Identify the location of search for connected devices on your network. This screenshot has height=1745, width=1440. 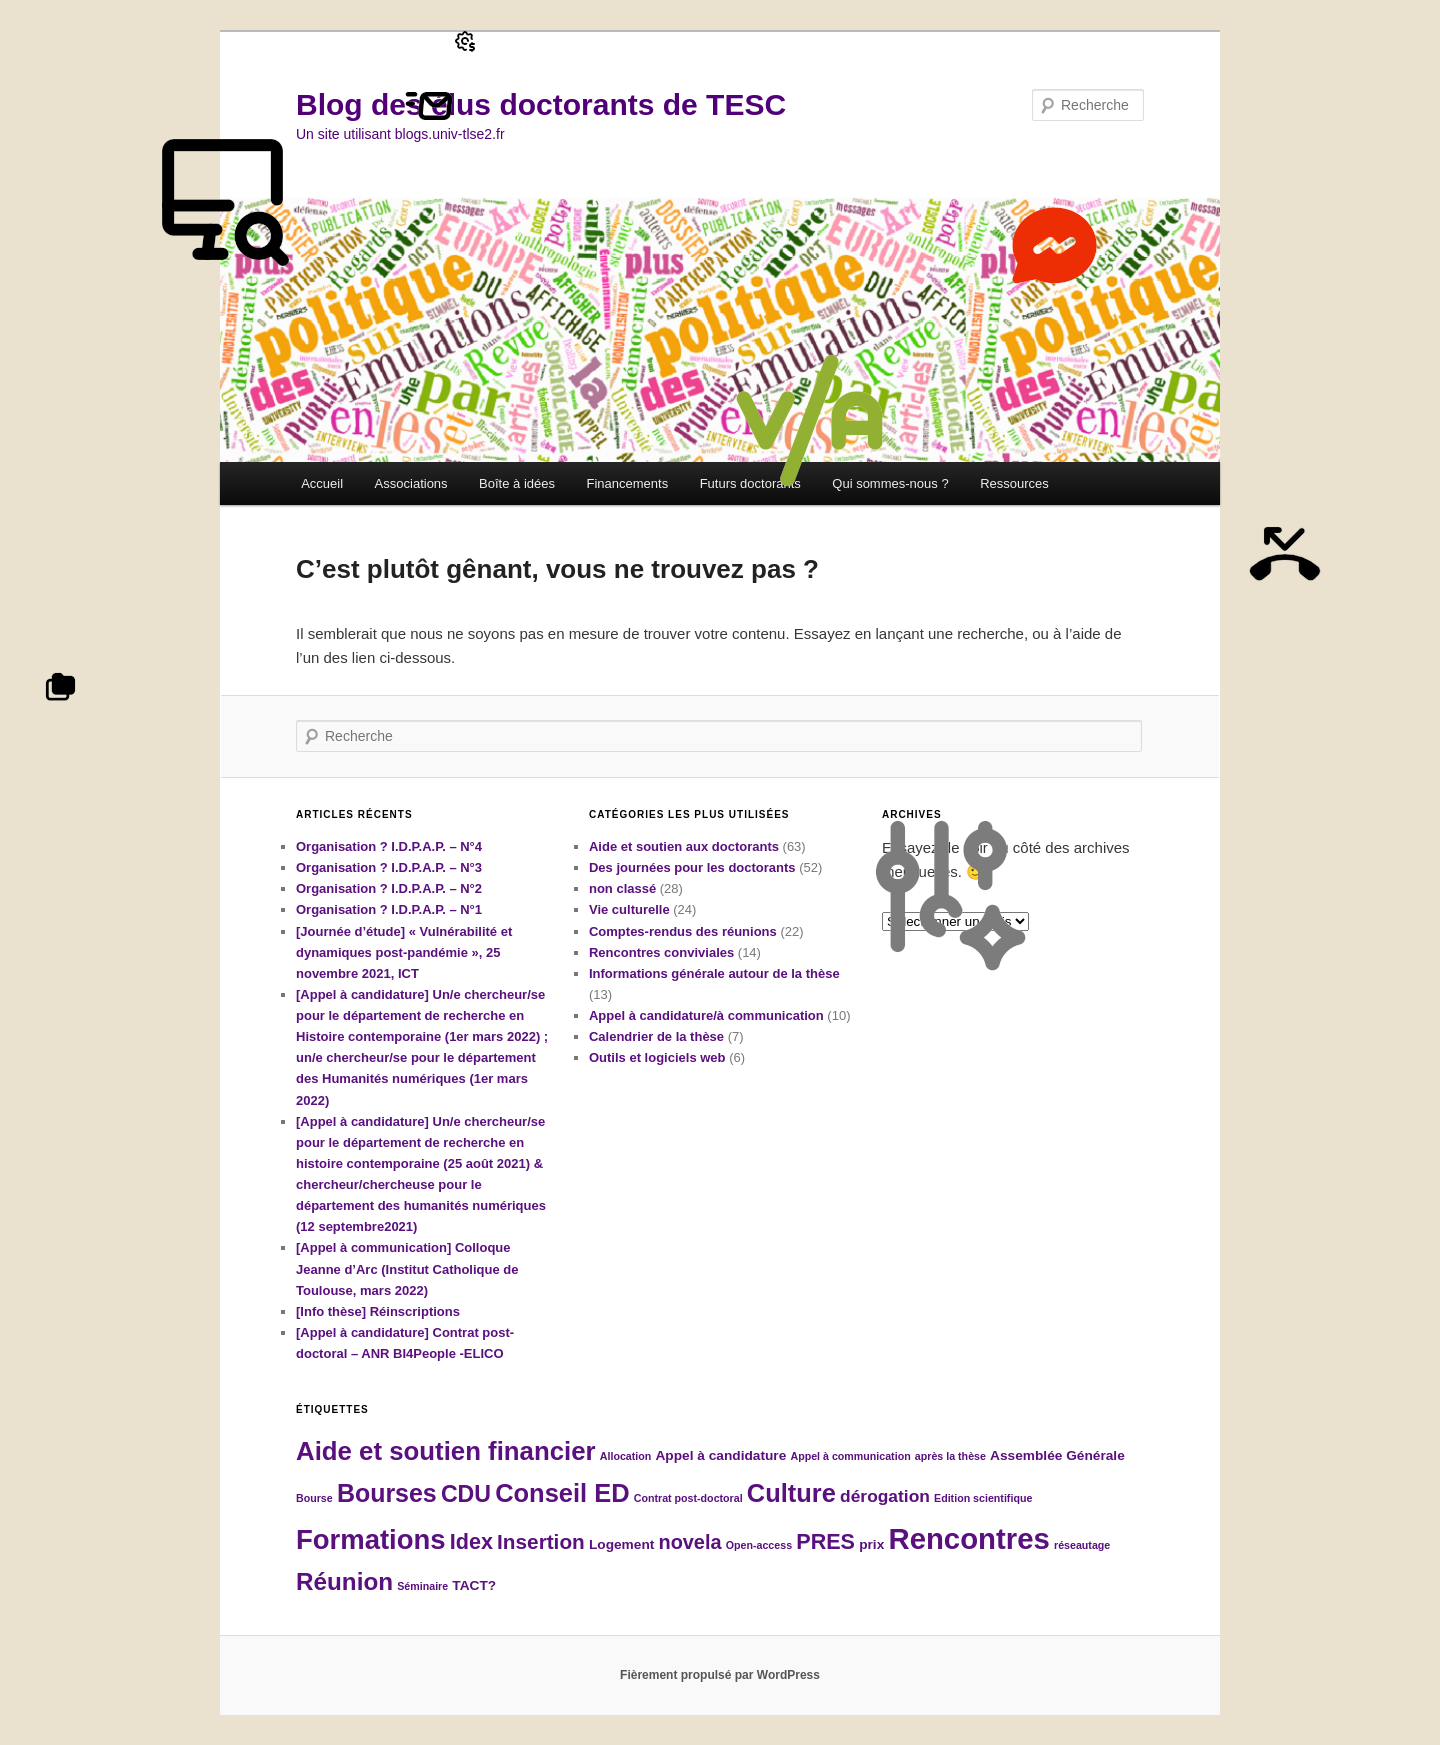
(222, 199).